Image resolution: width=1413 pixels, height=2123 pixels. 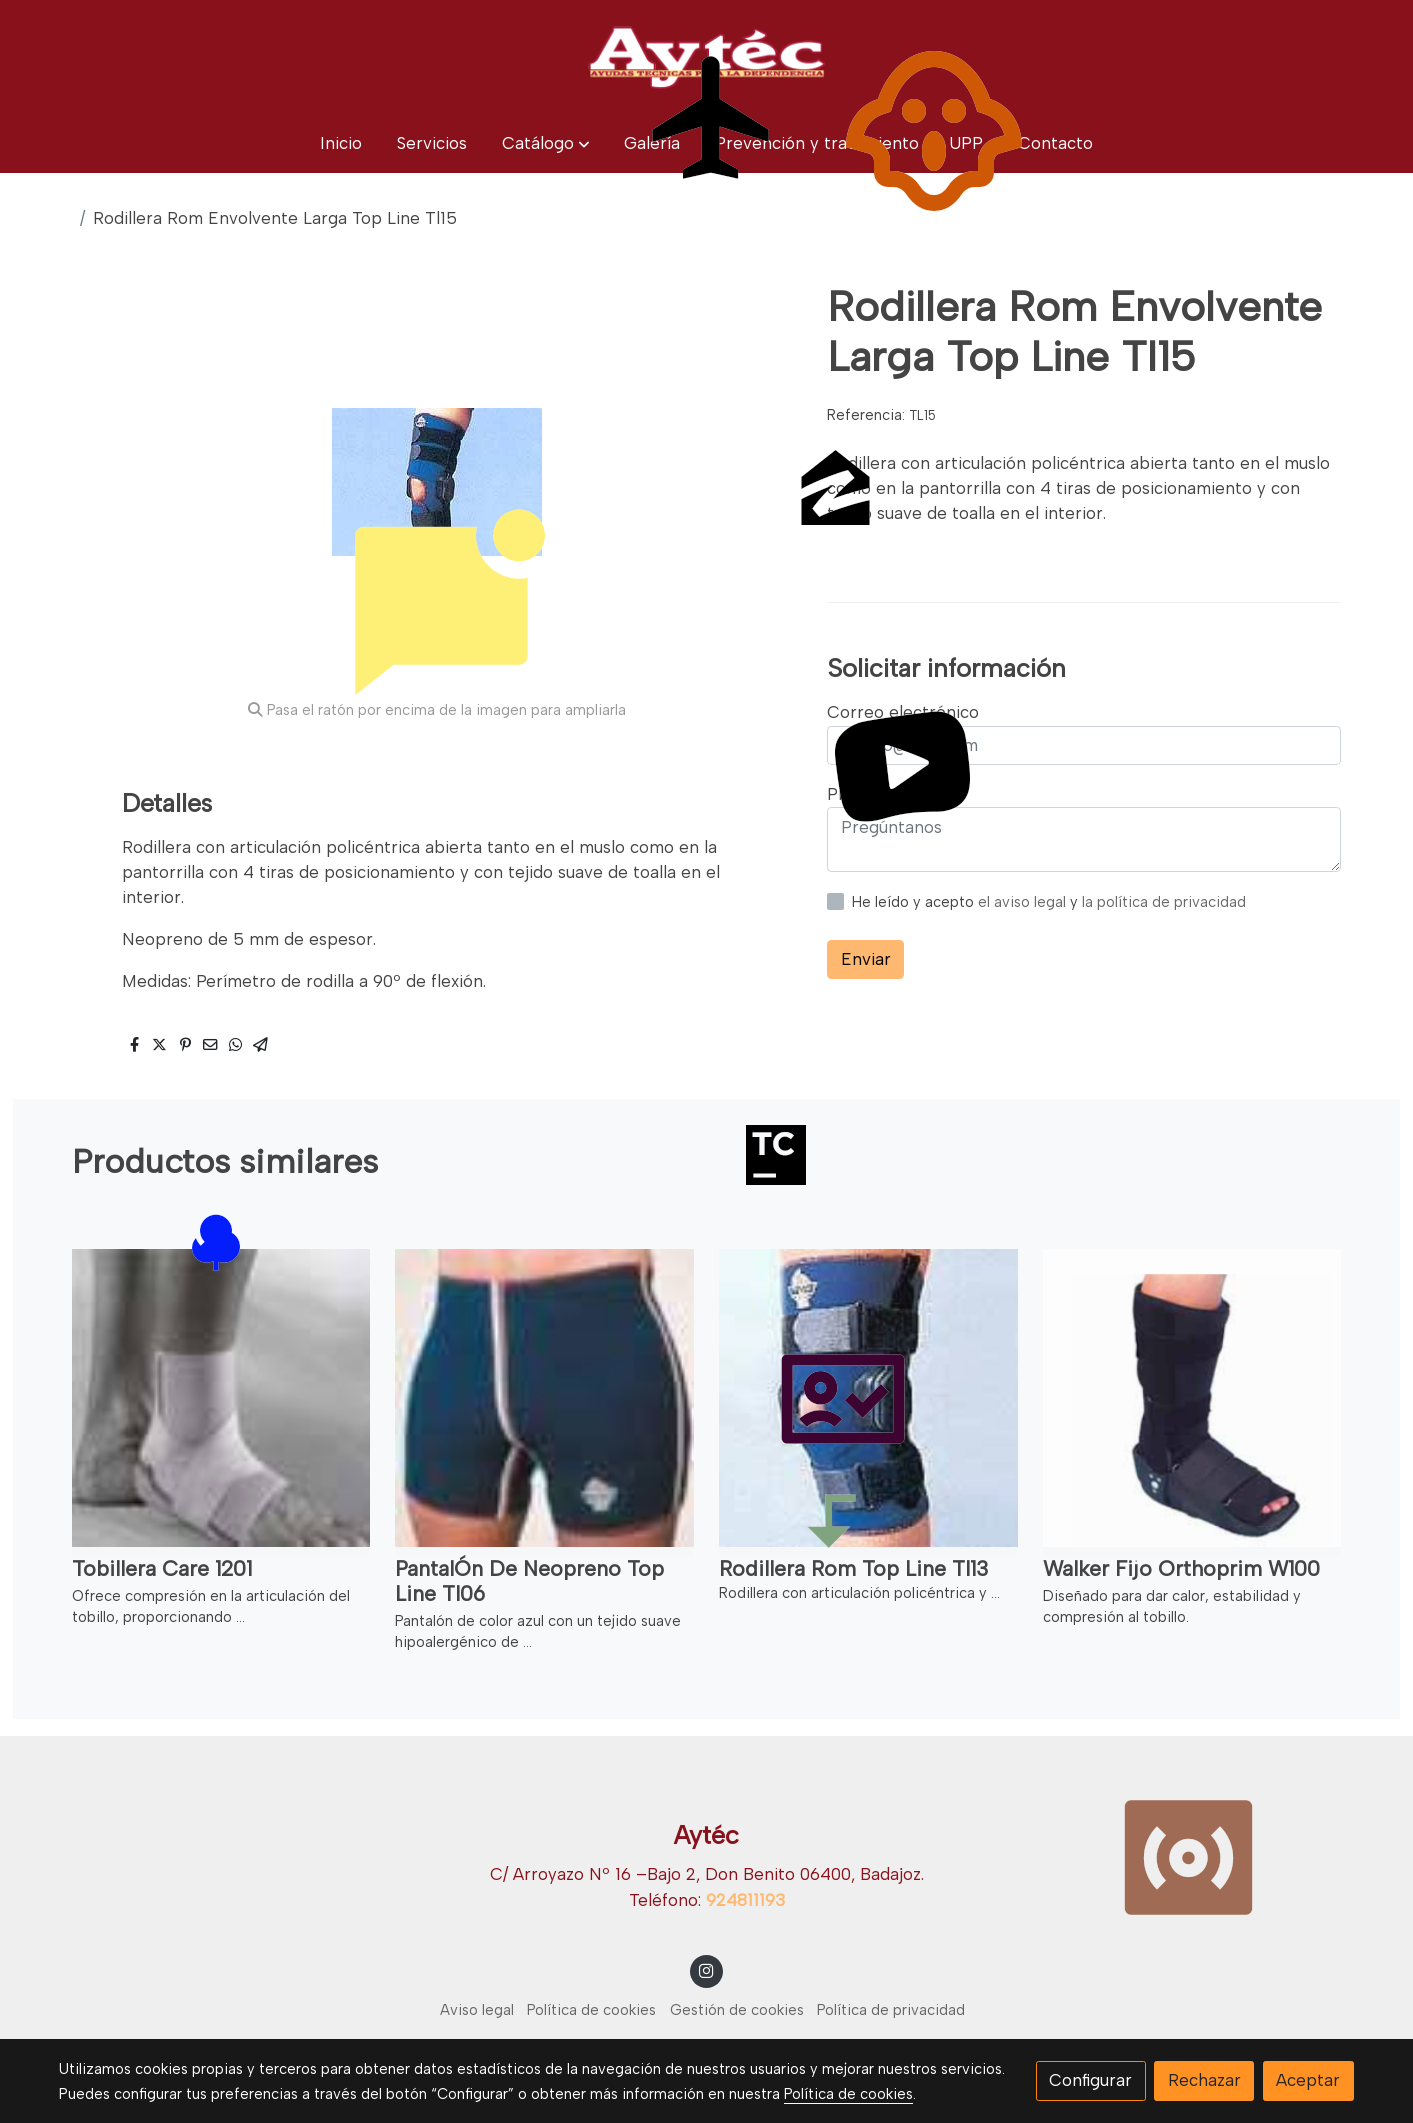 What do you see at coordinates (843, 1399) in the screenshot?
I see `verified ID or credential` at bounding box center [843, 1399].